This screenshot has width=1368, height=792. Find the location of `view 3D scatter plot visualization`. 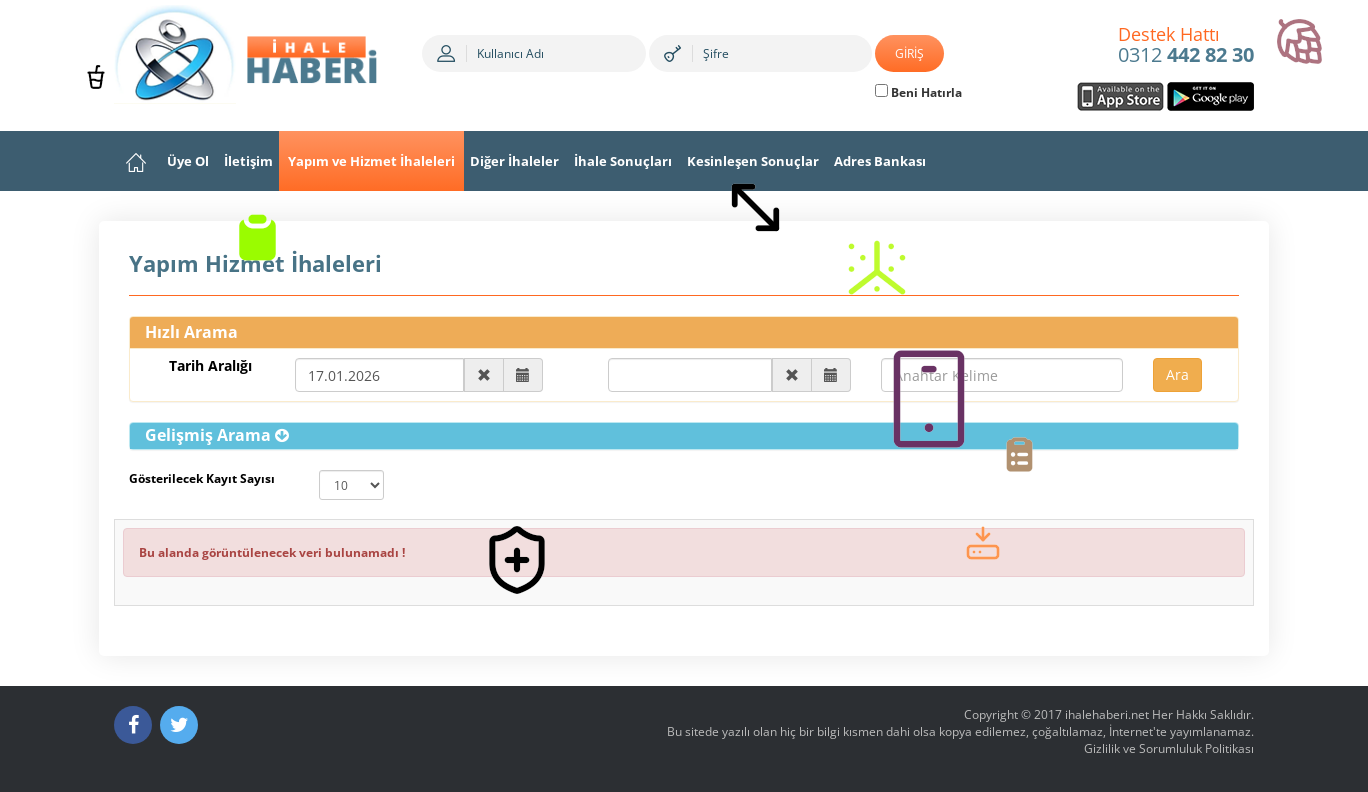

view 3D scatter plot visualization is located at coordinates (877, 269).